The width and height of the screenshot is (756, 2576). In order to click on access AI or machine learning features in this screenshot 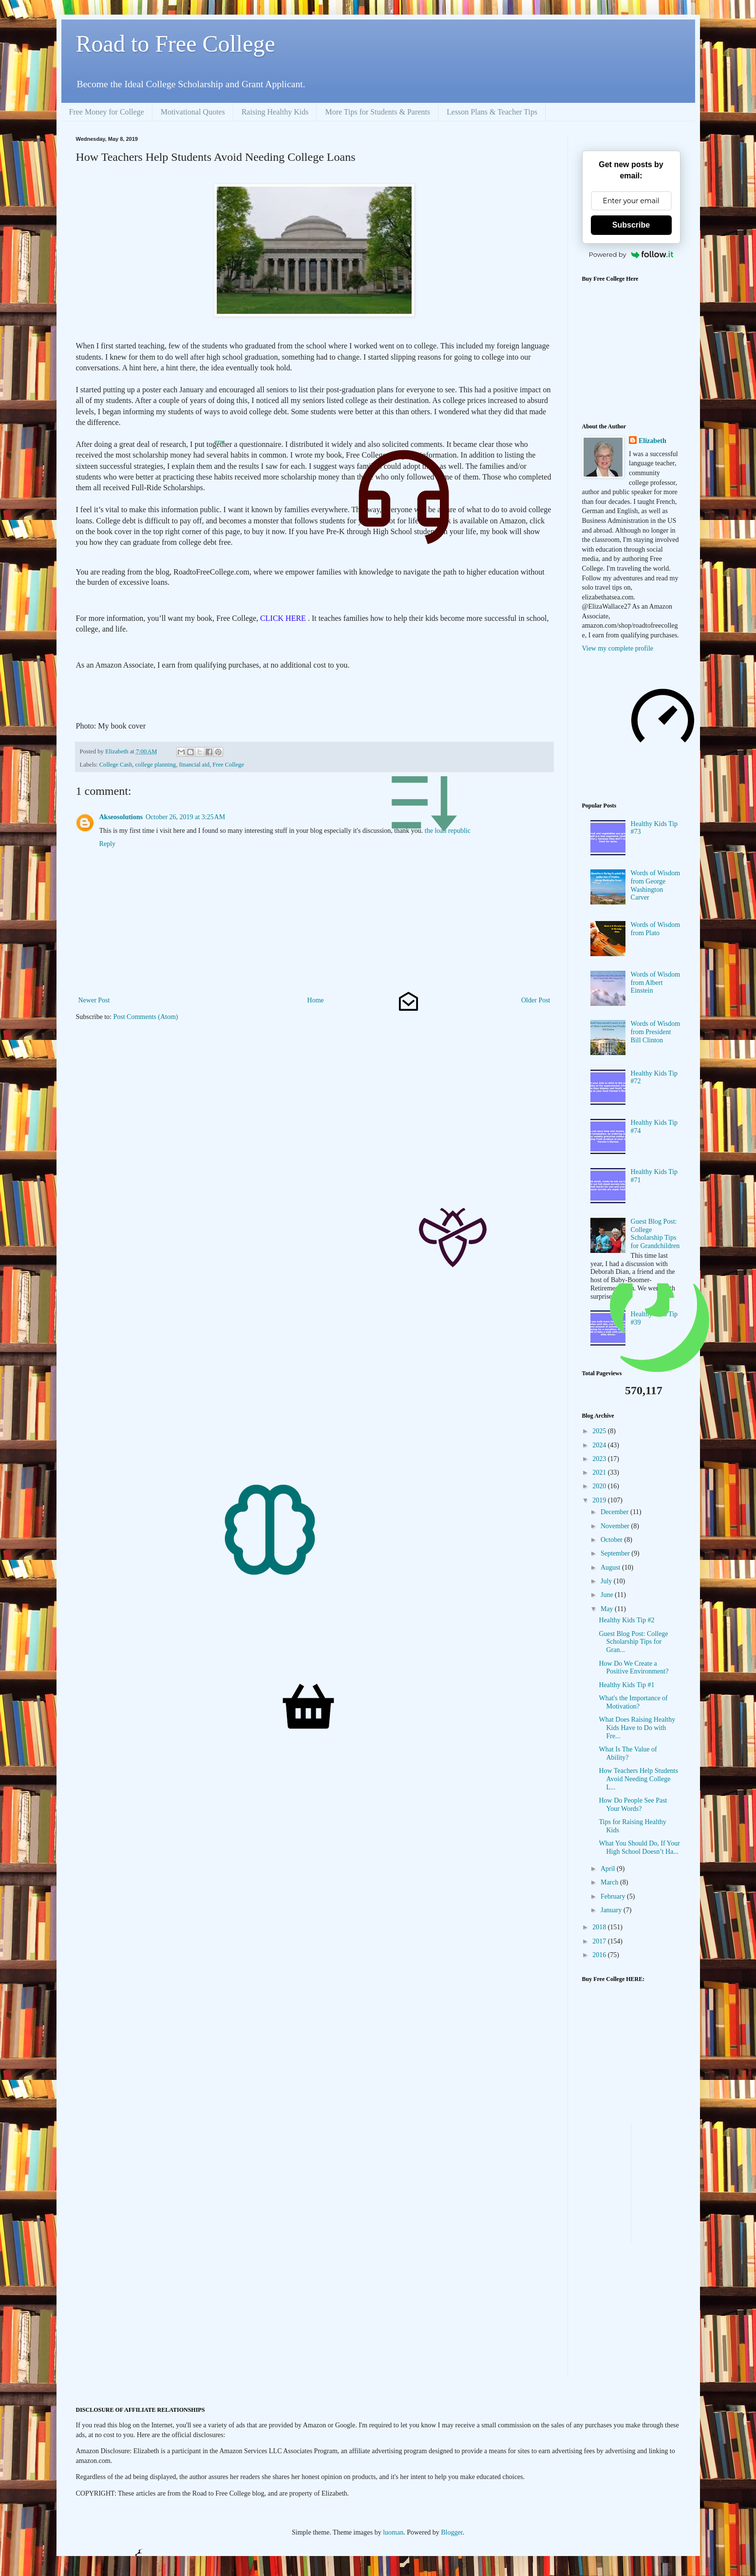, I will do `click(270, 1530)`.